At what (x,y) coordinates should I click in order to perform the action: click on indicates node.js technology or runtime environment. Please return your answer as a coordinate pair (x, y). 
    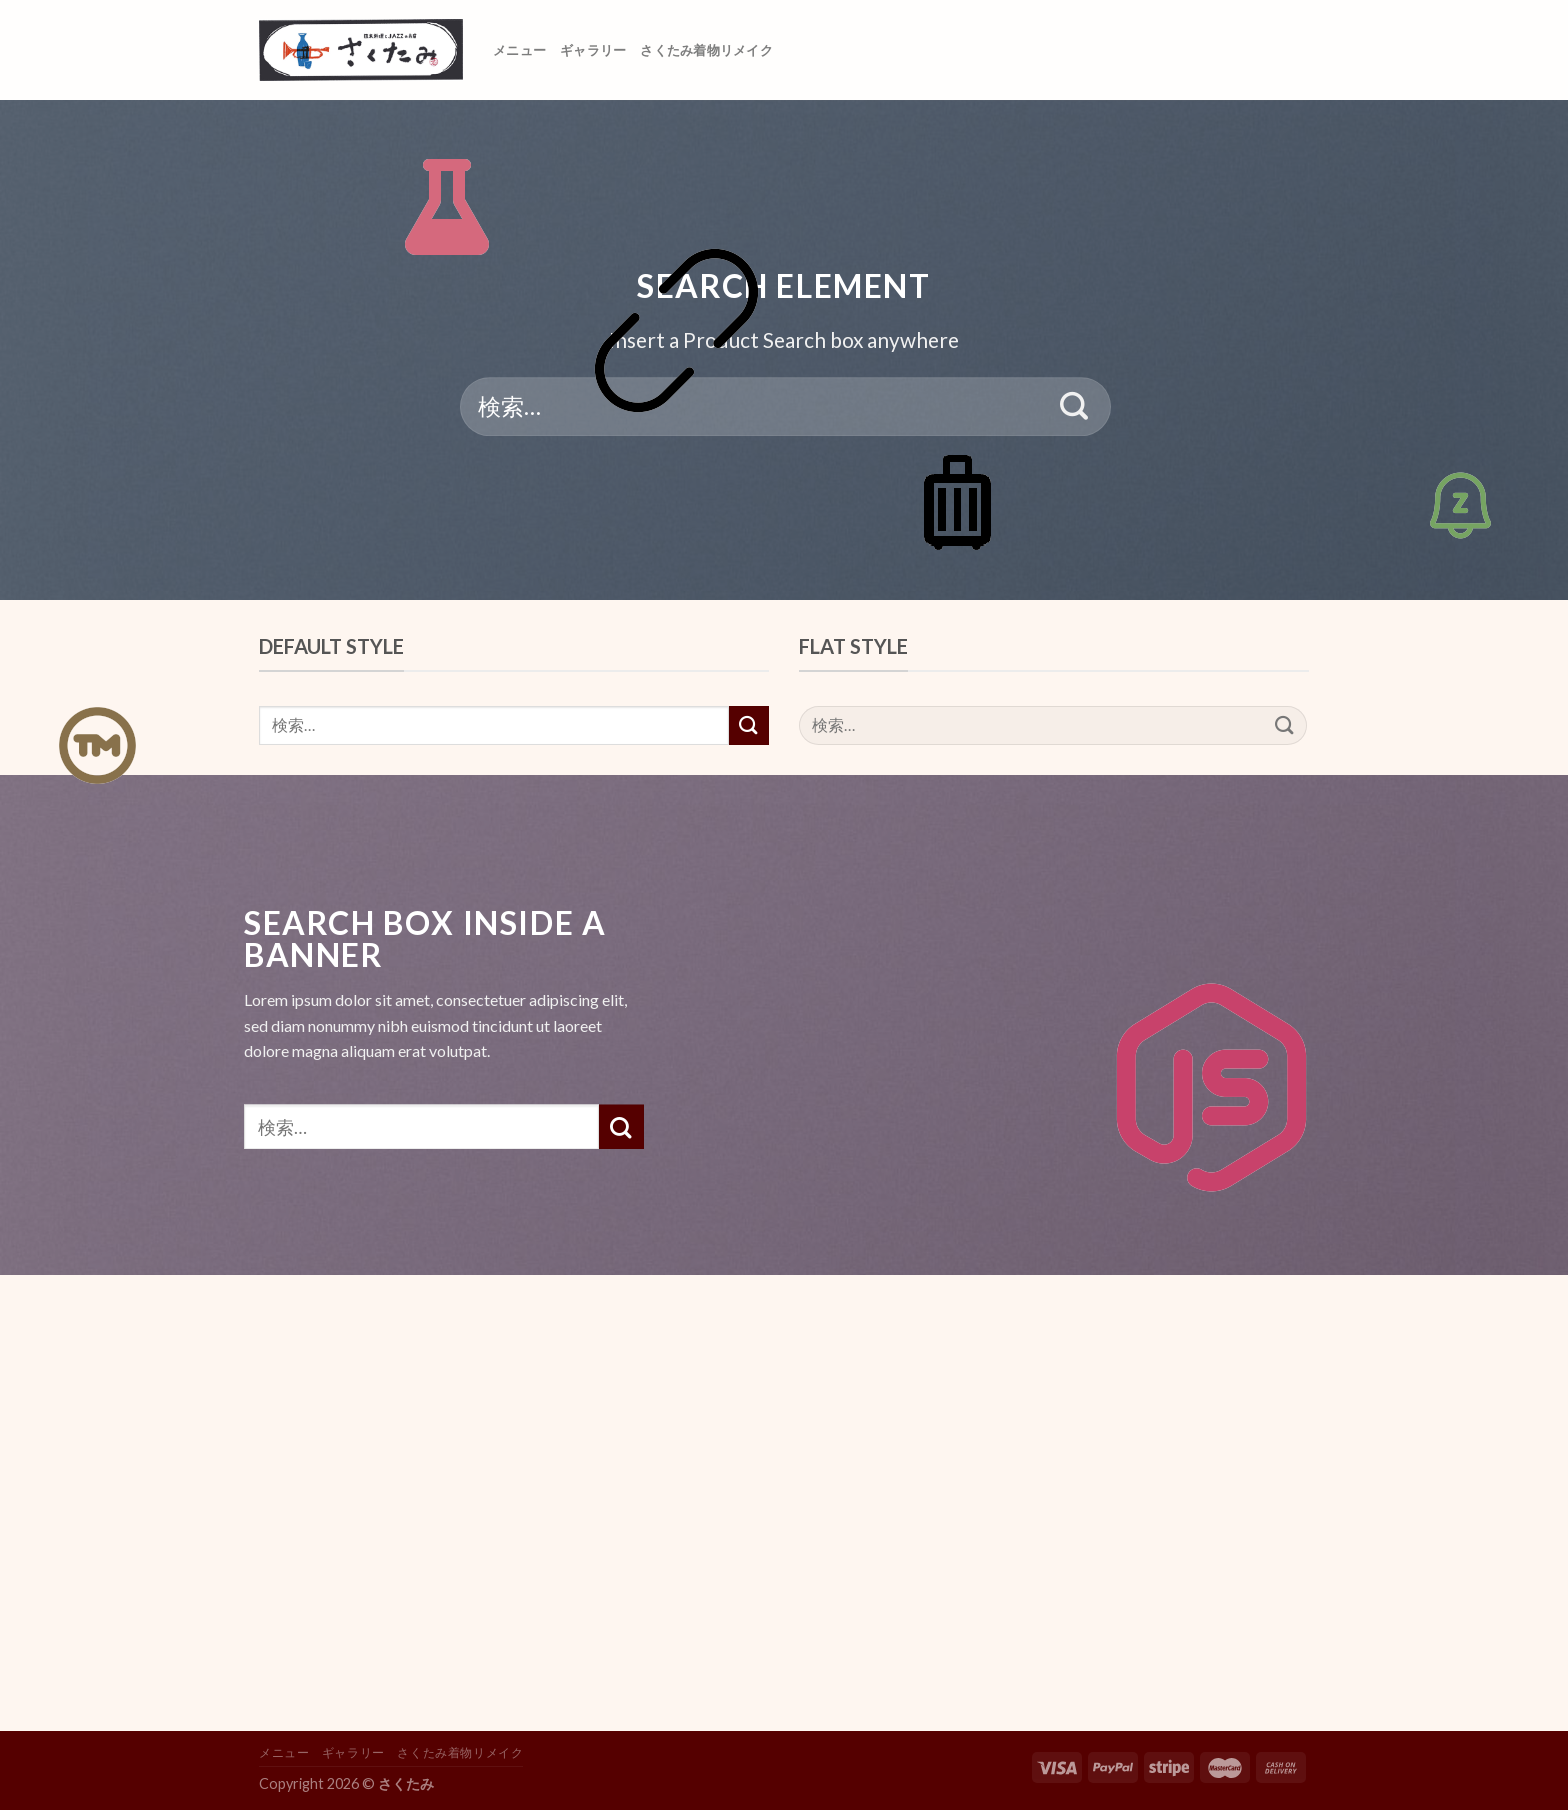
    Looking at the image, I should click on (1211, 1087).